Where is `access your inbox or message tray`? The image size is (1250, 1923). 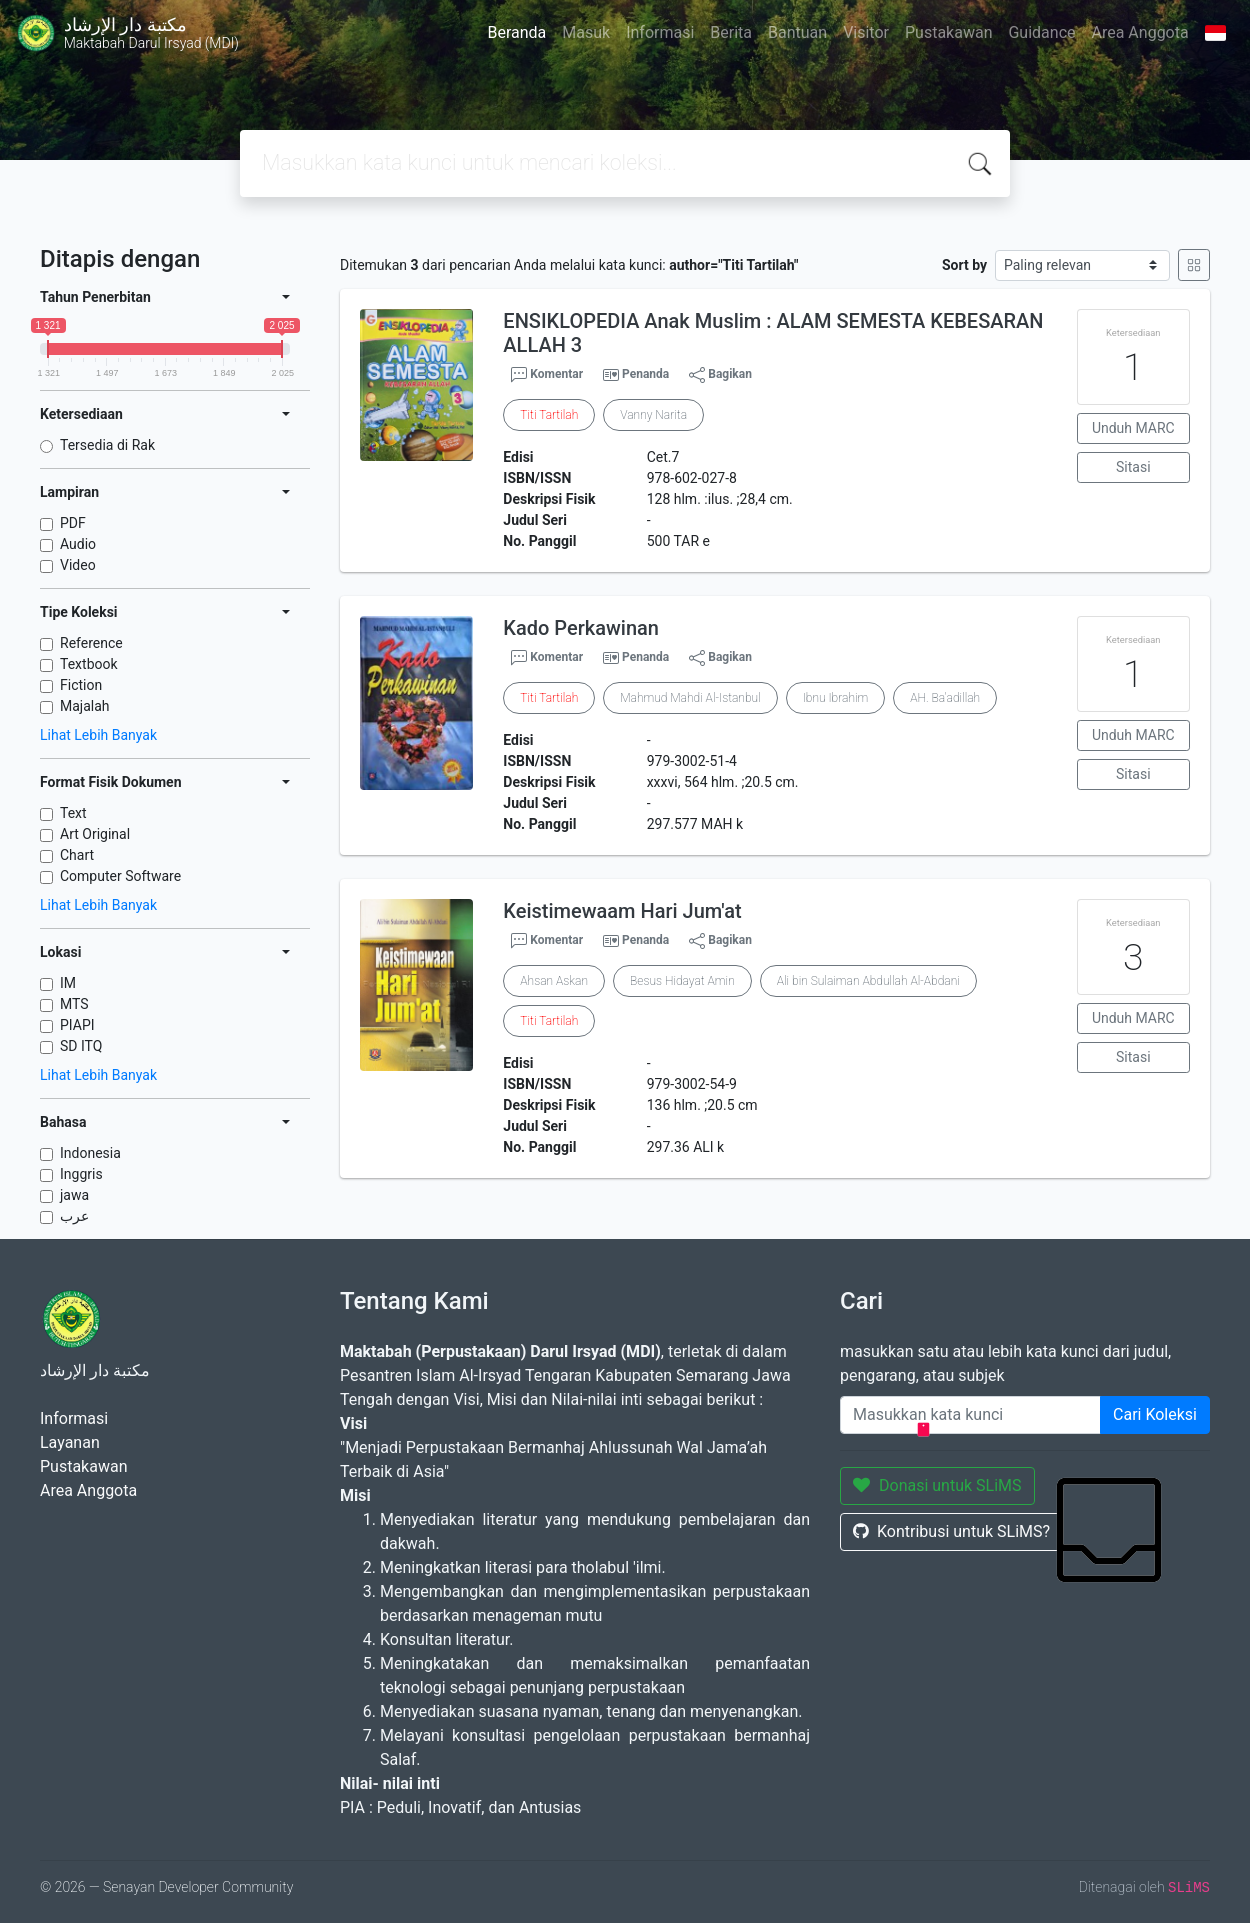
access your inbox or message tray is located at coordinates (1109, 1530).